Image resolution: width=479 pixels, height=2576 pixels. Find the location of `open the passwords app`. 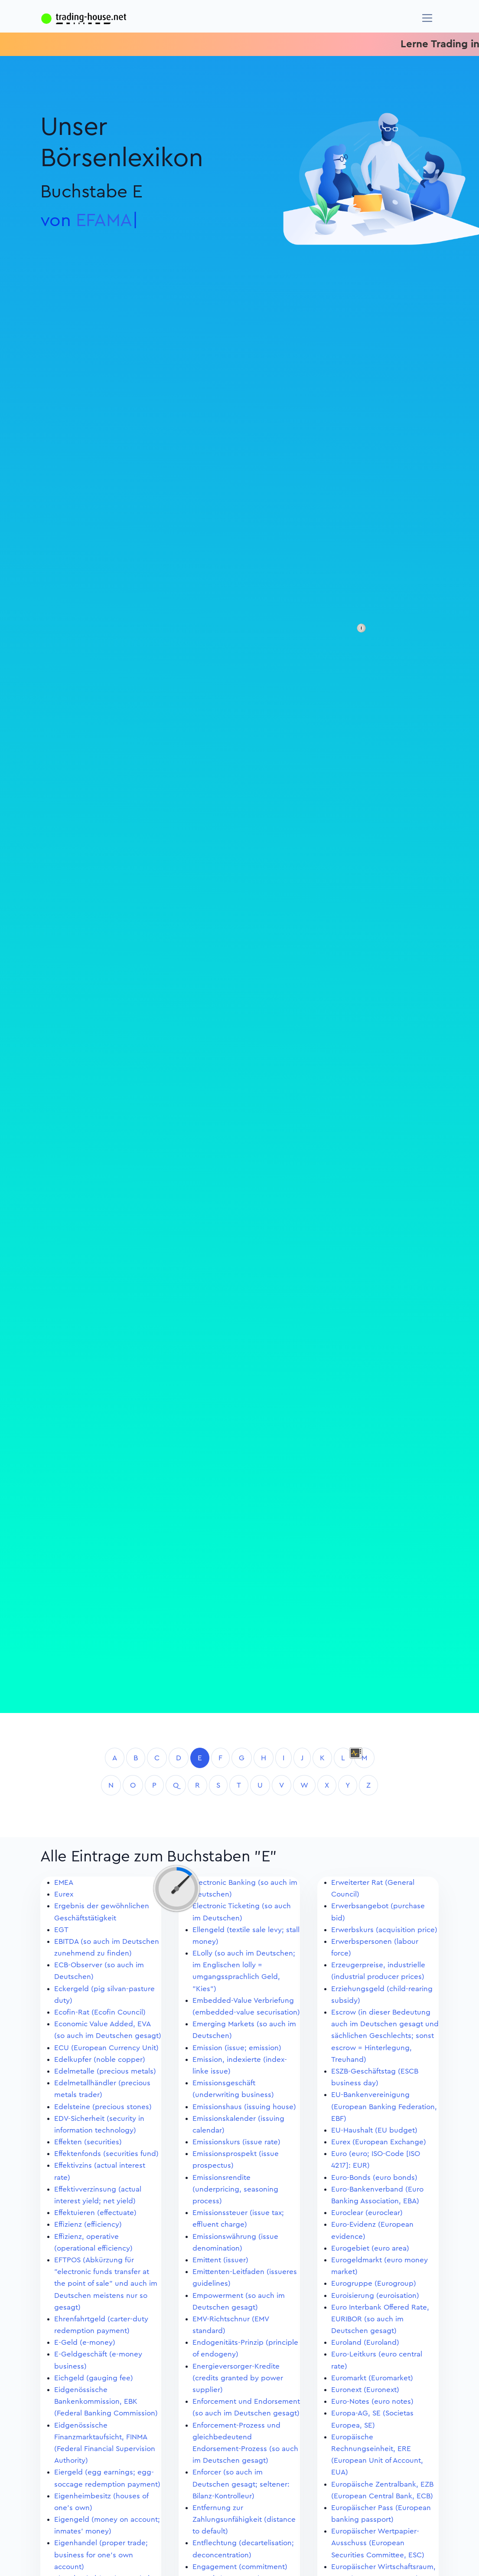

open the passwords app is located at coordinates (361, 628).